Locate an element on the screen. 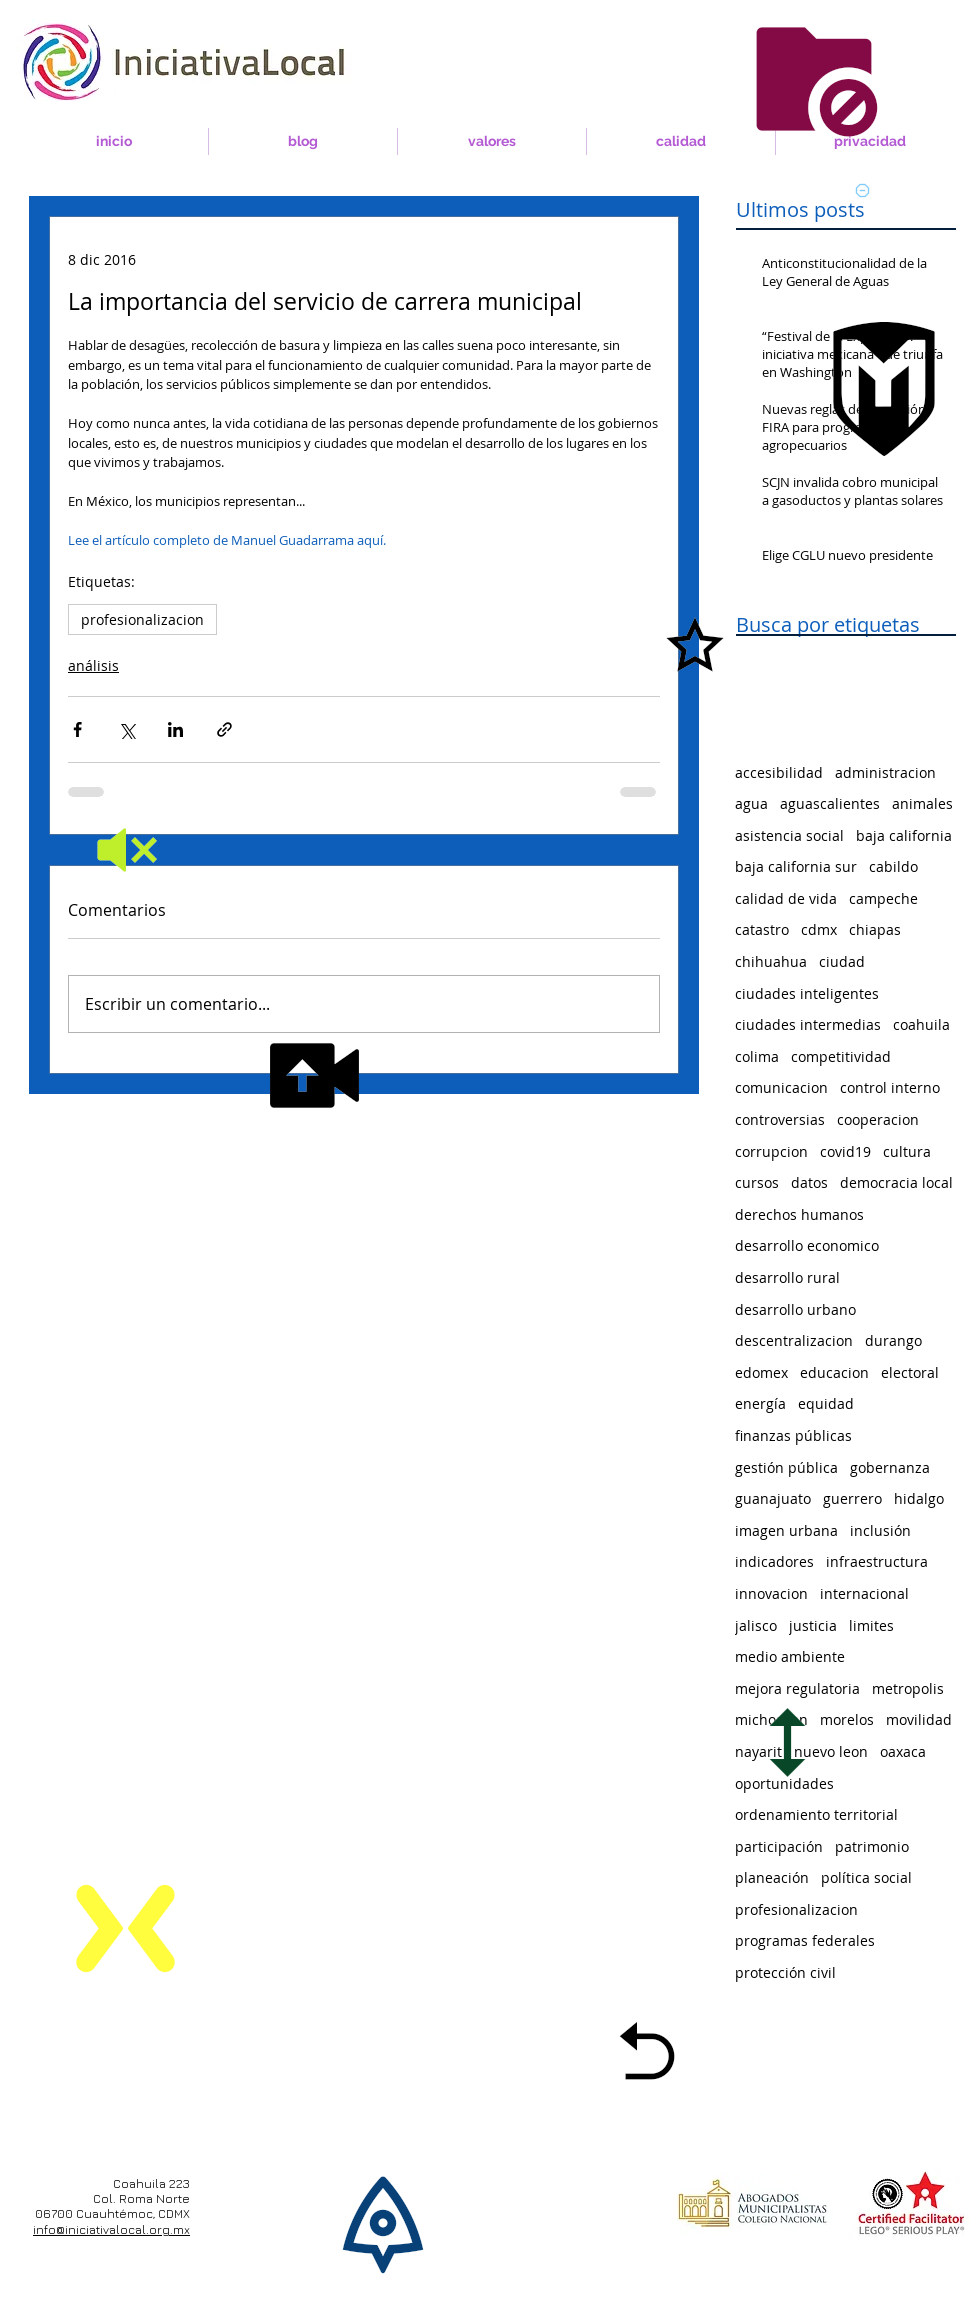 This screenshot has width=980, height=2308. access denied to this folder is located at coordinates (814, 79).